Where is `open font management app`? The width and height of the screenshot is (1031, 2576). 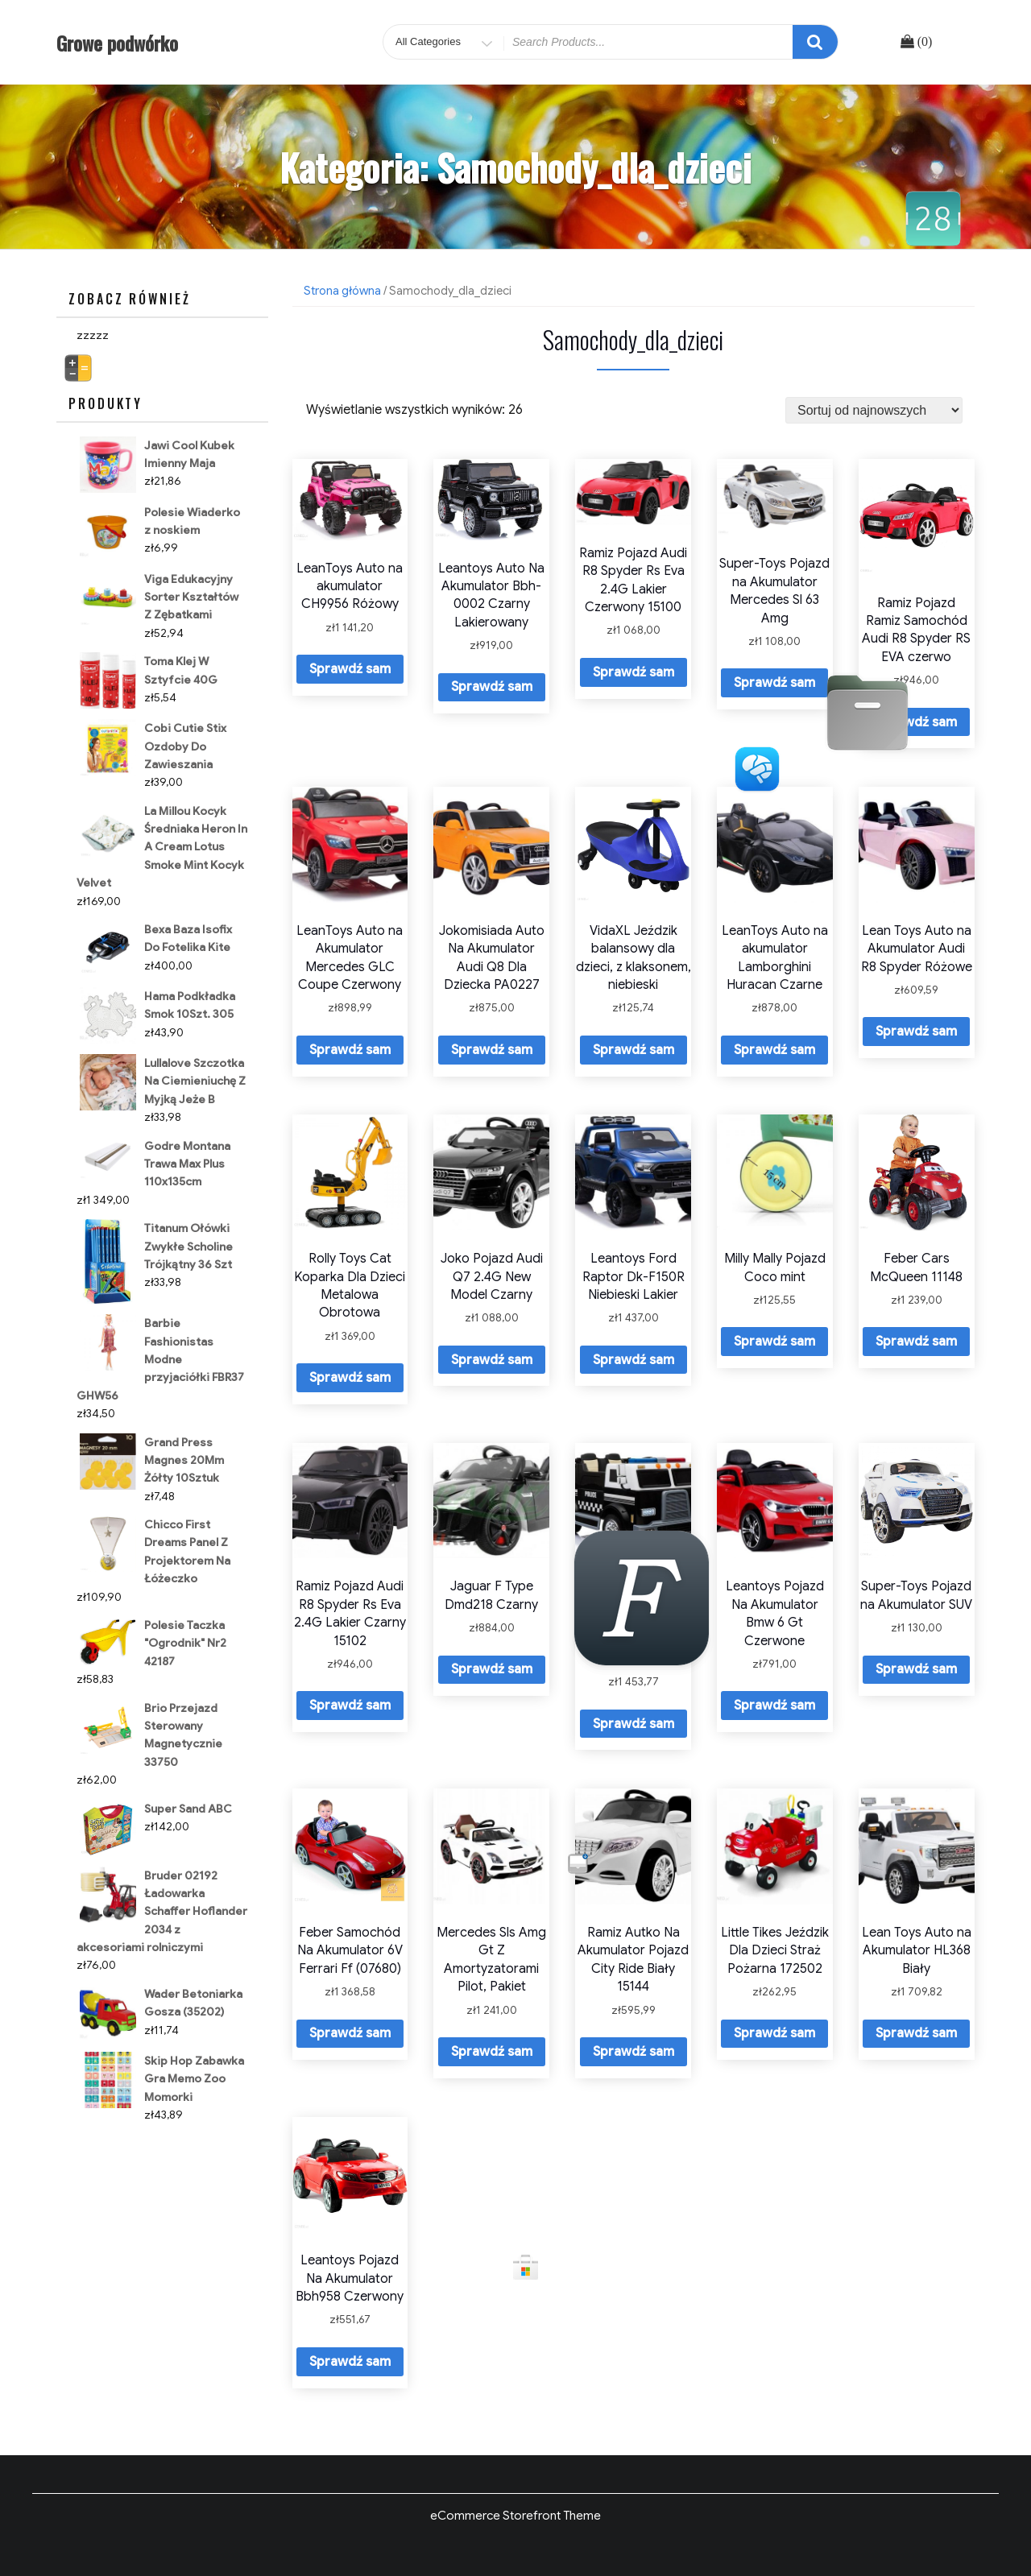
open font management app is located at coordinates (641, 1598).